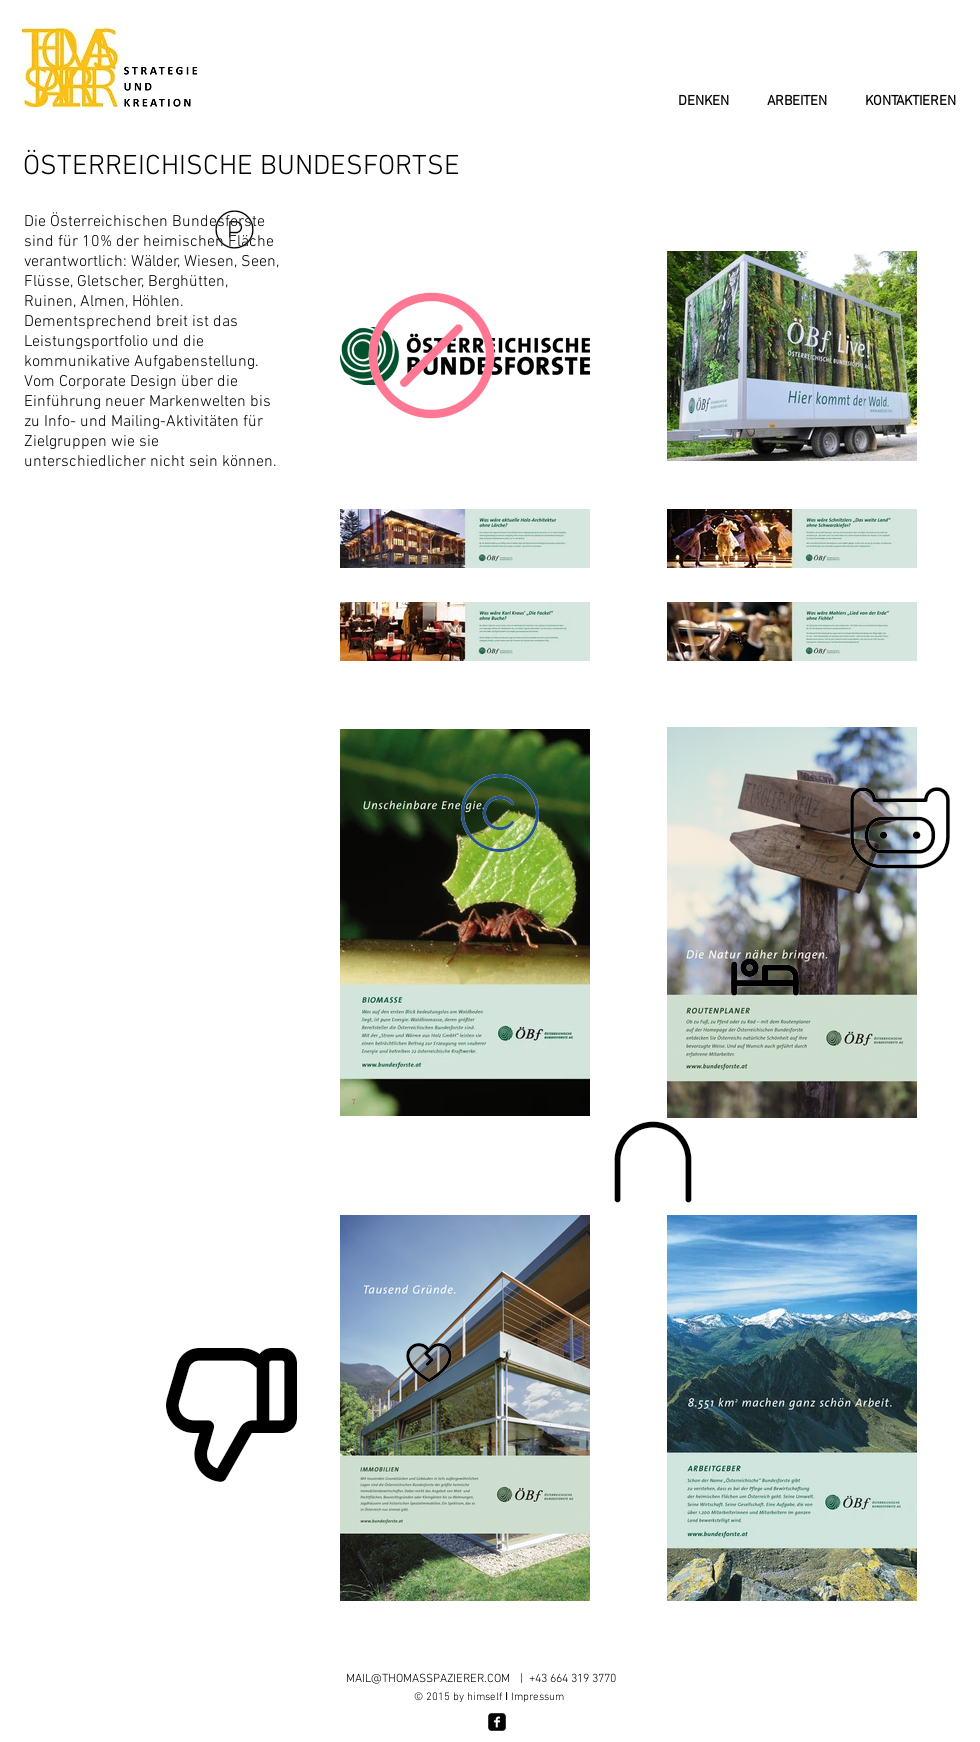 The height and width of the screenshot is (1742, 980). What do you see at coordinates (229, 1416) in the screenshot?
I see `dislike or downvote content` at bounding box center [229, 1416].